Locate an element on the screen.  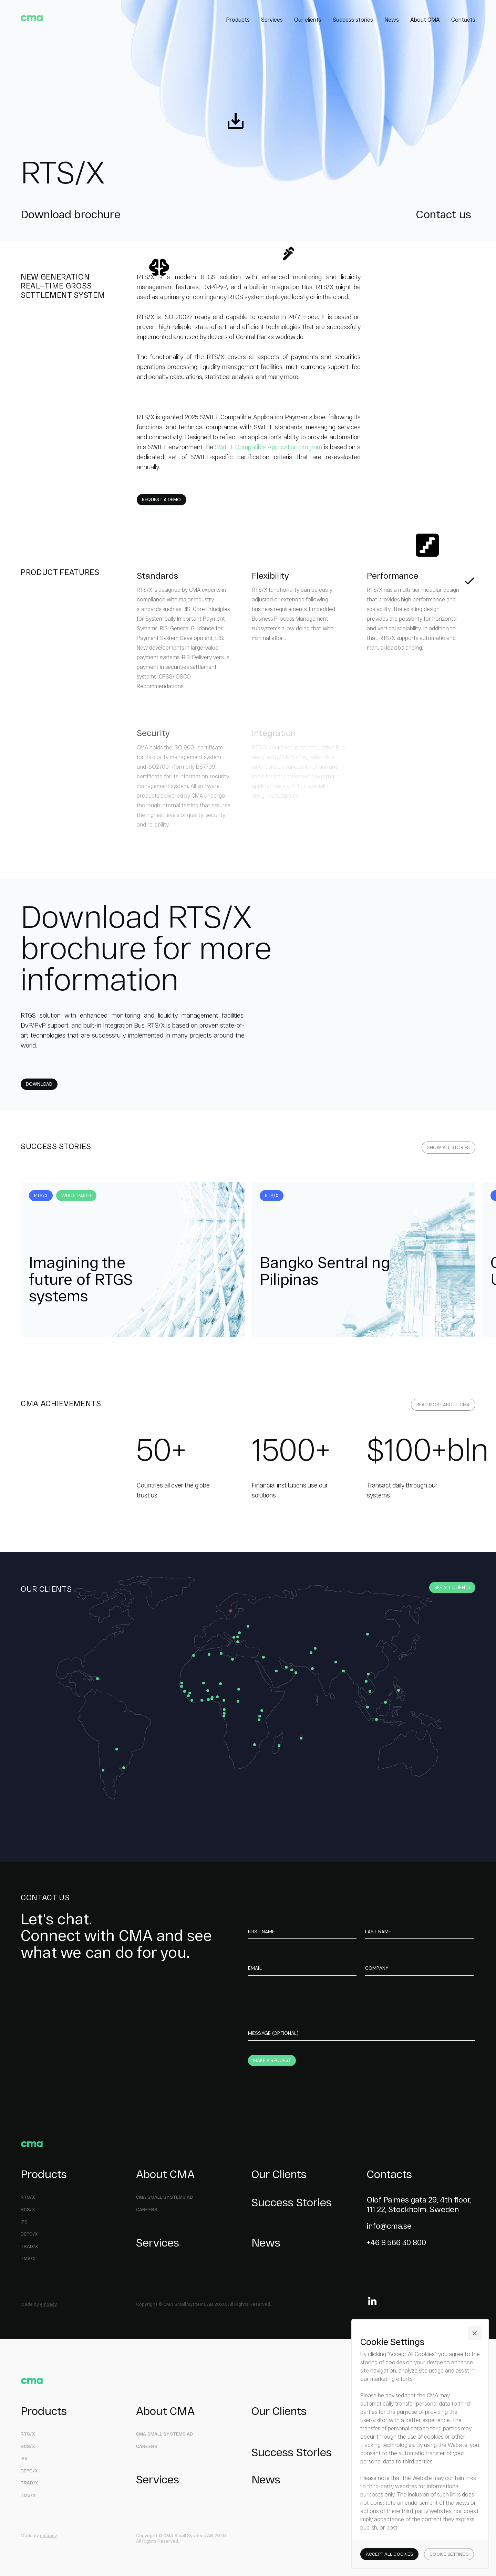
download file to device is located at coordinates (236, 121).